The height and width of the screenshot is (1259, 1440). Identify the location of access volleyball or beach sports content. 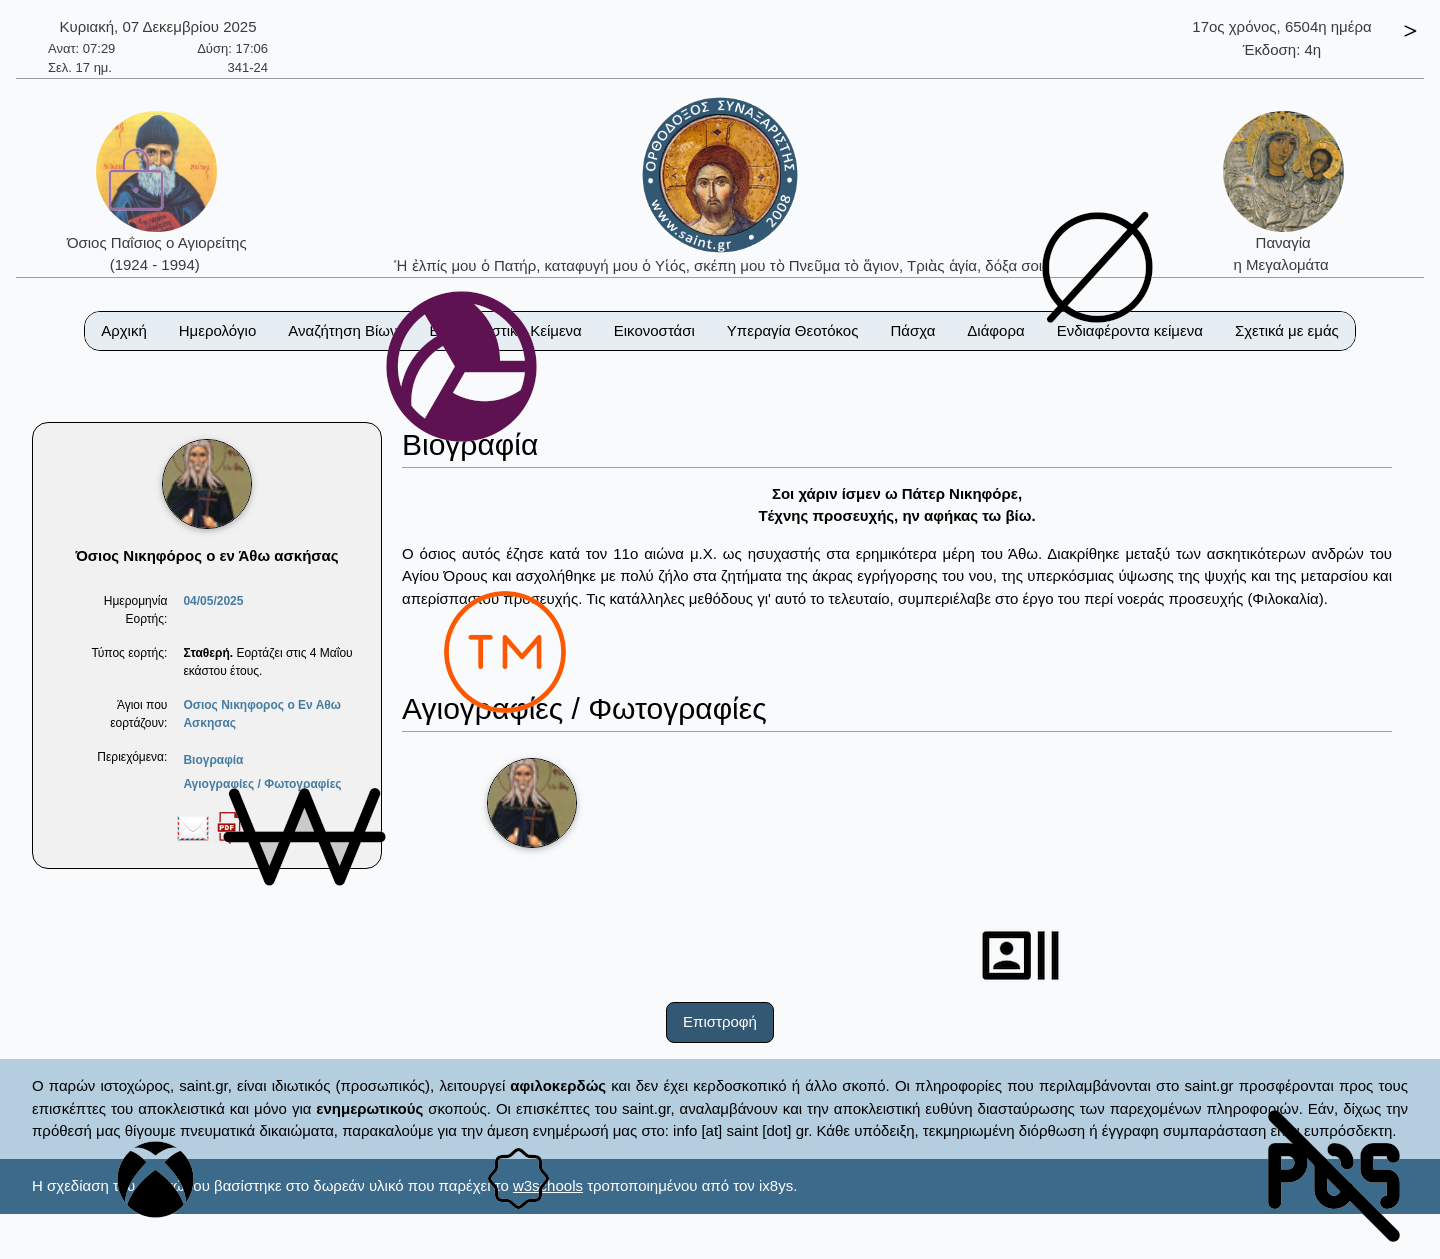
(461, 366).